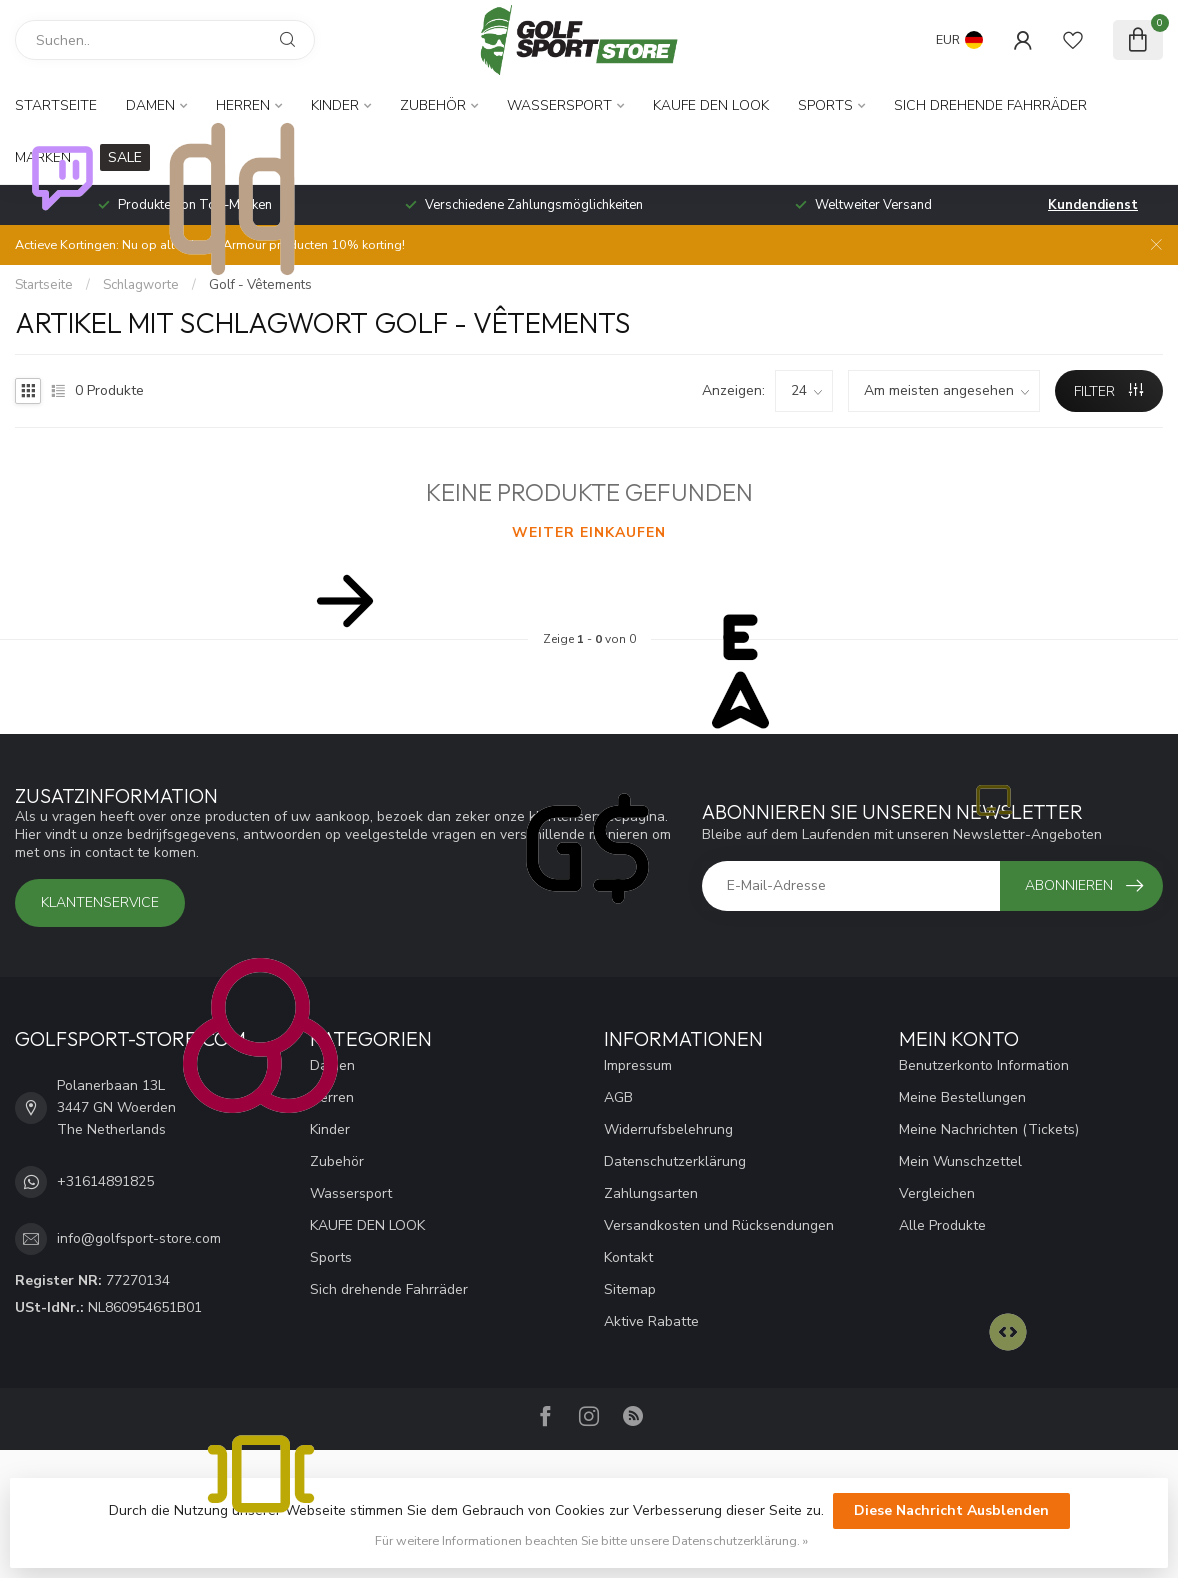 The width and height of the screenshot is (1178, 1578). Describe the element at coordinates (740, 671) in the screenshot. I see `navigate east direction` at that location.